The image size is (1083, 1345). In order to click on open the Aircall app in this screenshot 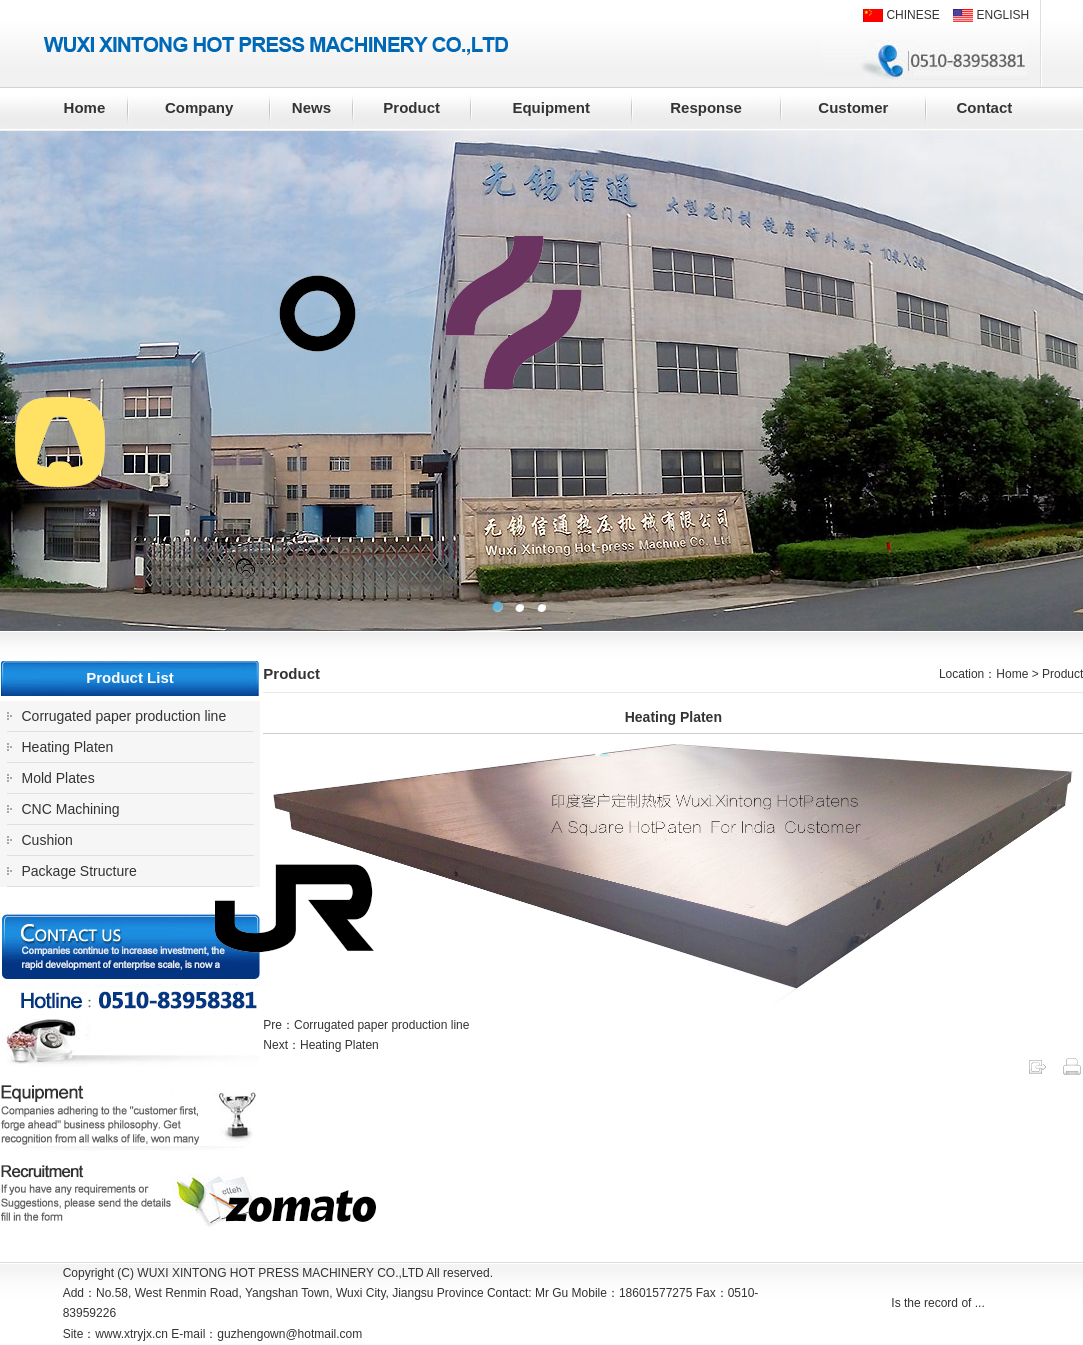, I will do `click(60, 442)`.